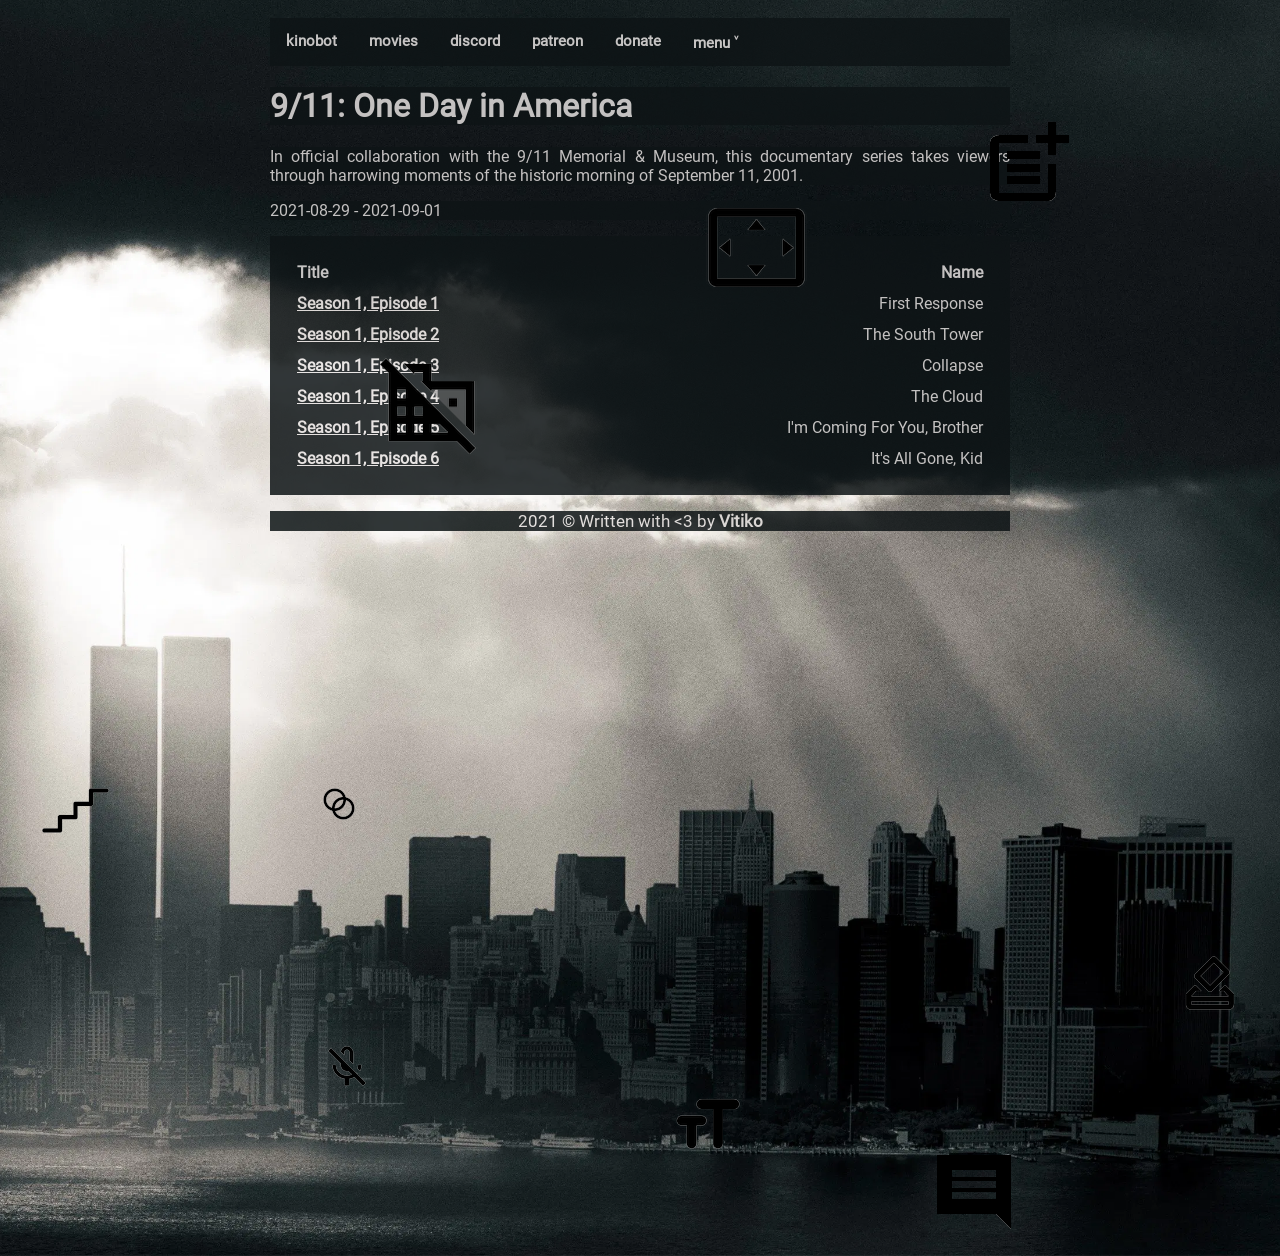 The image size is (1280, 1256). I want to click on cast your vote or submit a ballot, so click(1210, 983).